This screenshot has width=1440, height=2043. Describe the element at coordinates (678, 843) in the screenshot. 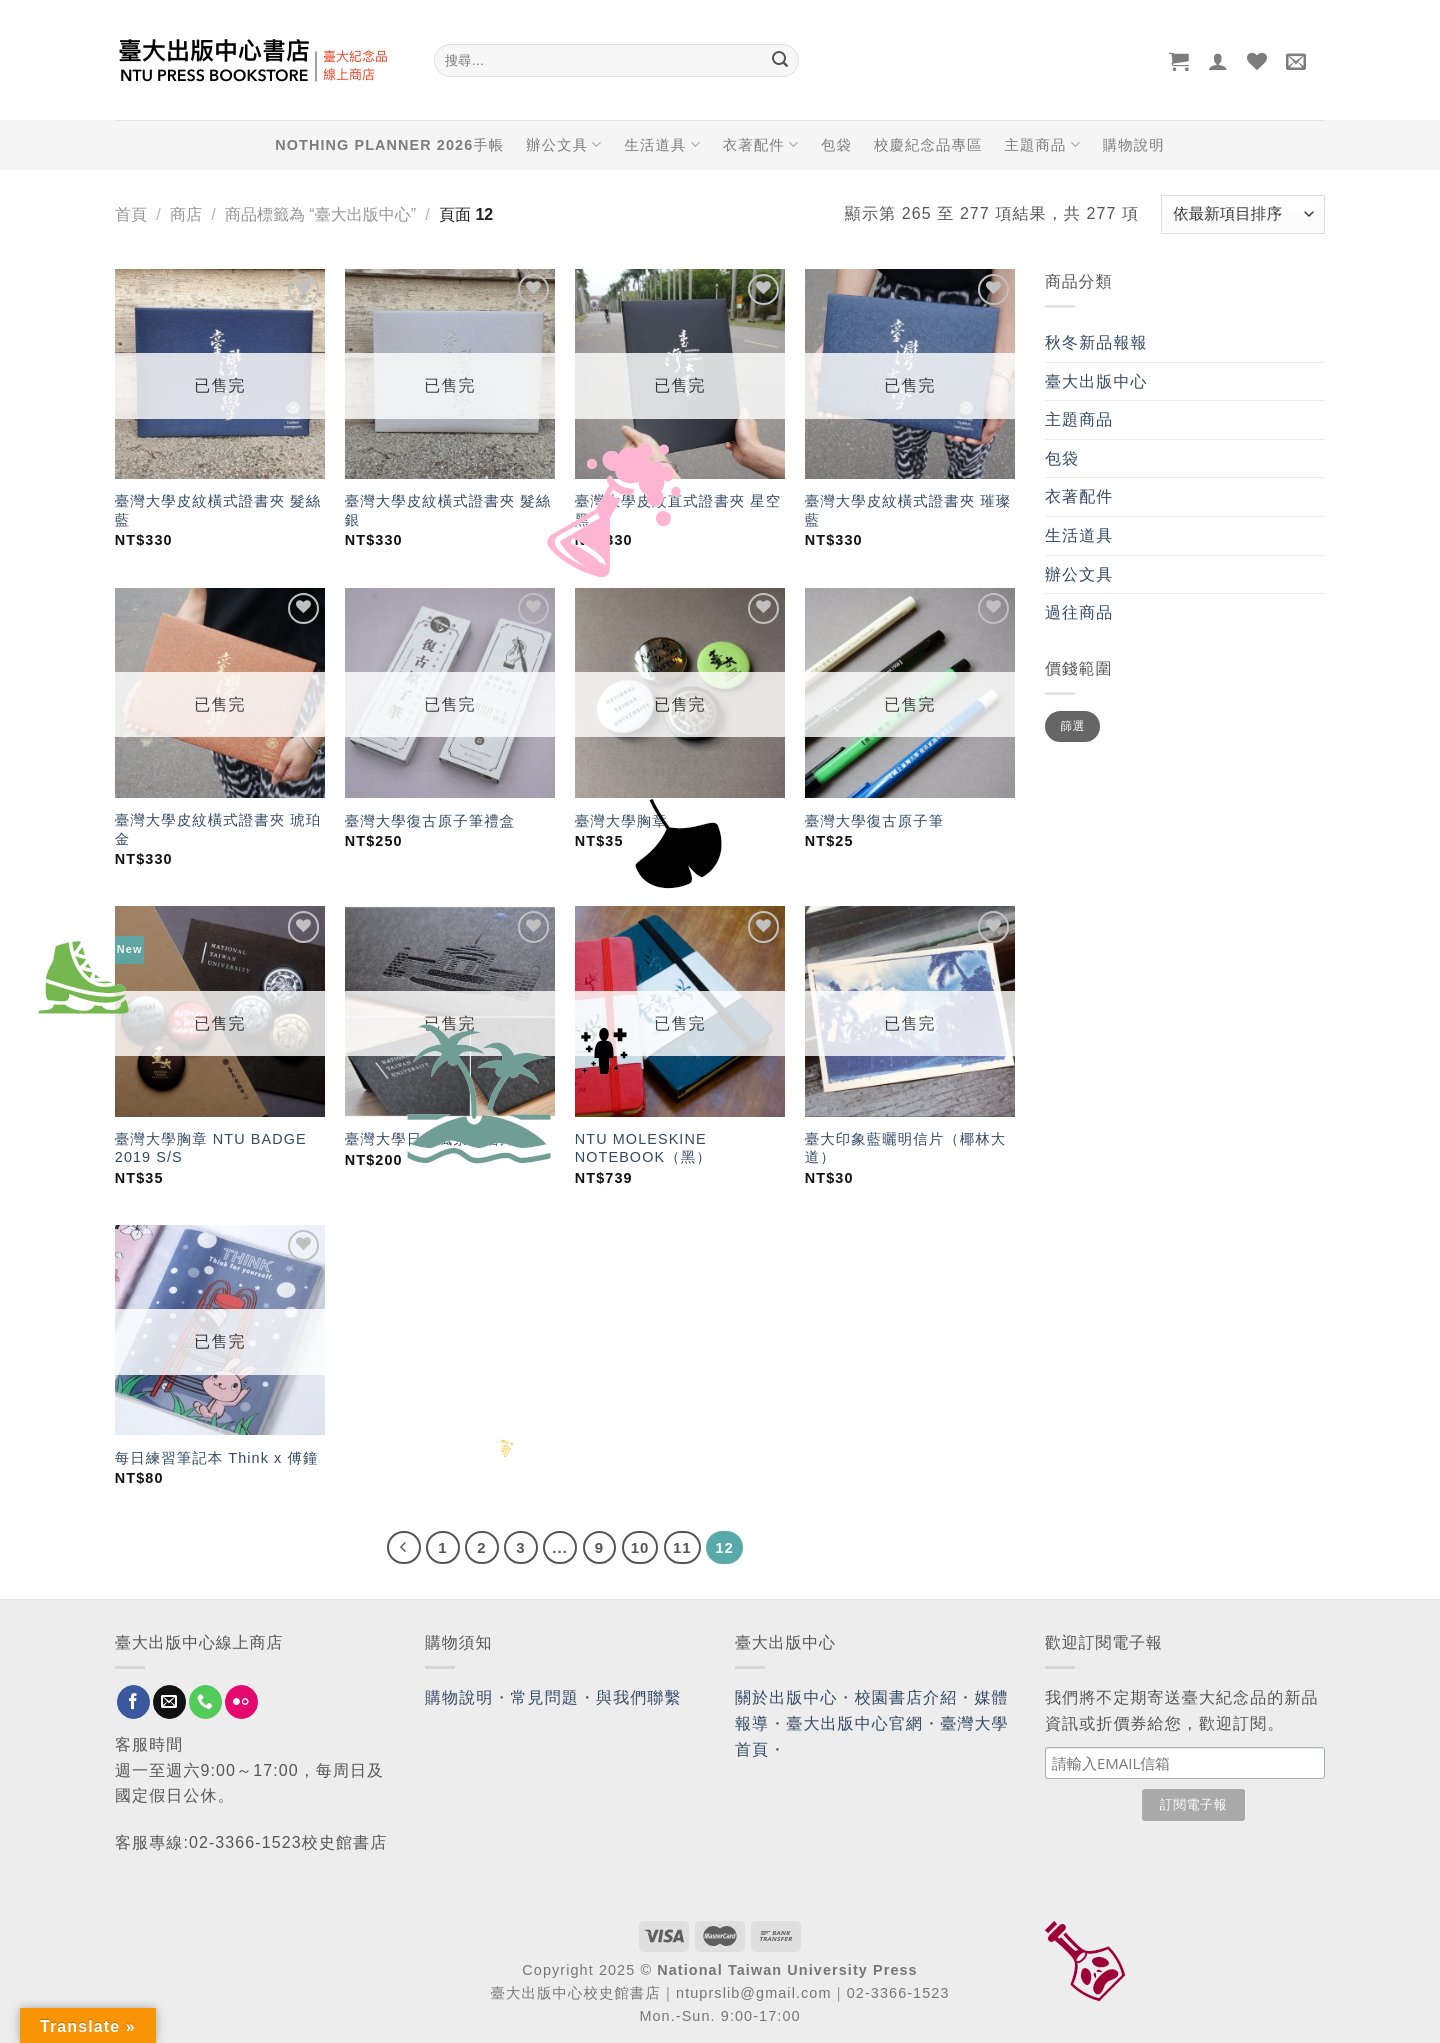

I see `nature or botanical category indicator` at that location.